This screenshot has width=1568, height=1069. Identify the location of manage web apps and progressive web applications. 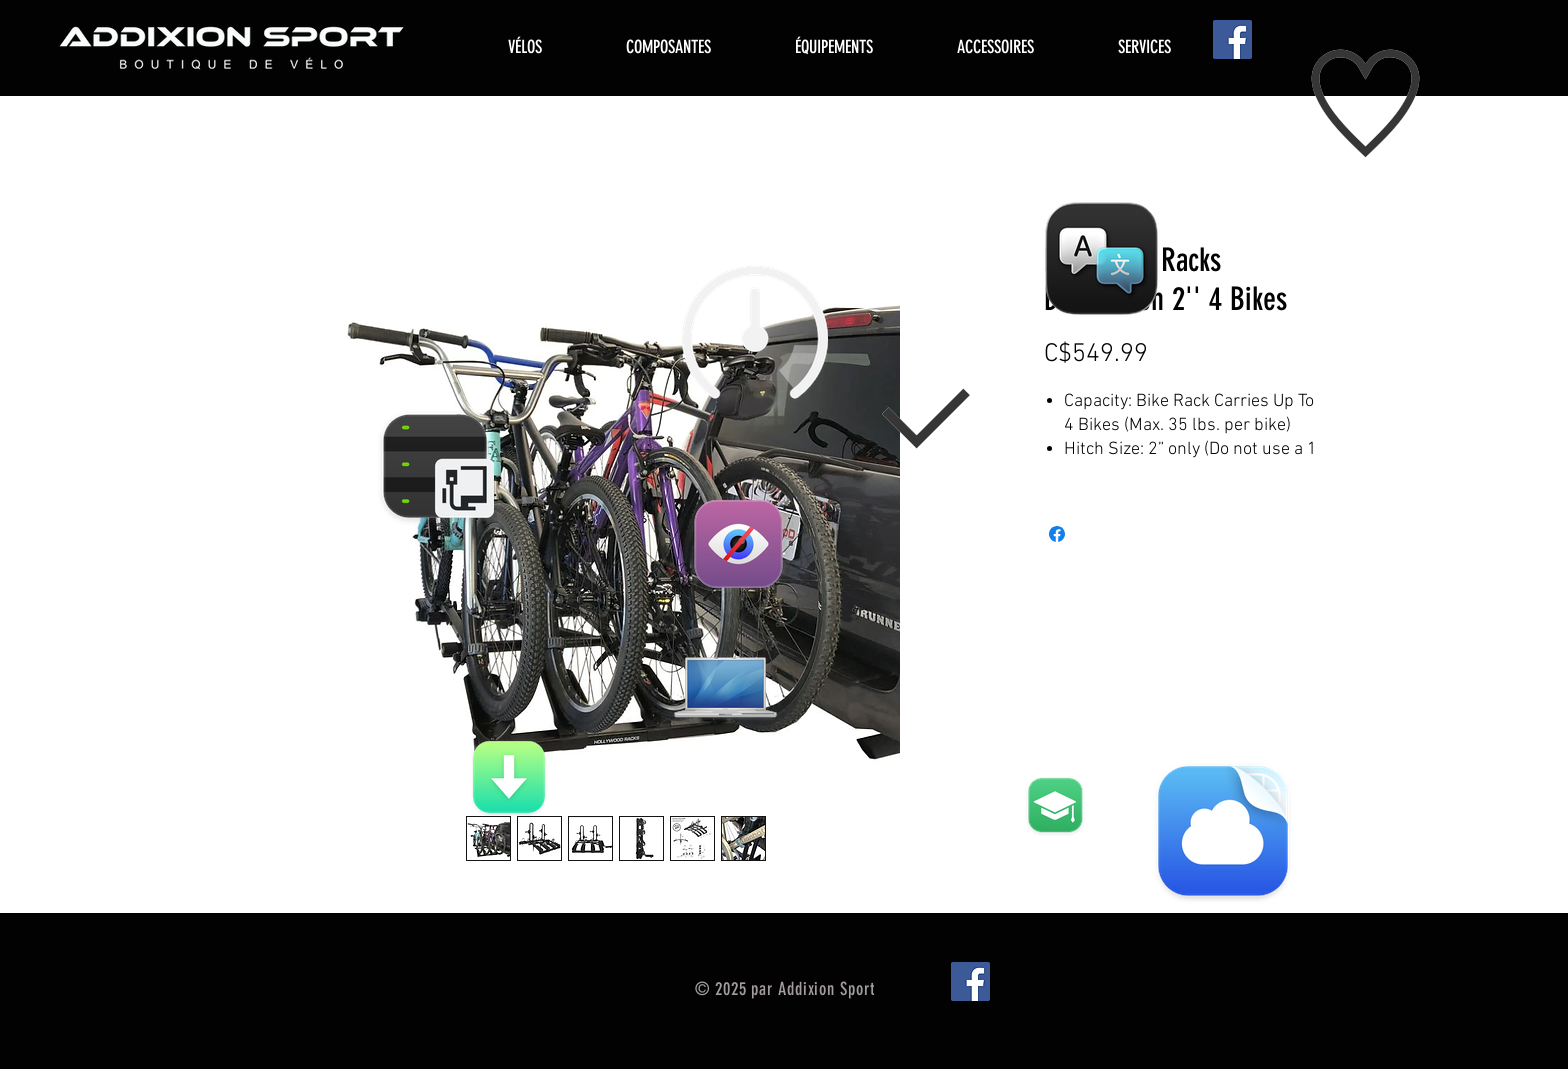
(1223, 831).